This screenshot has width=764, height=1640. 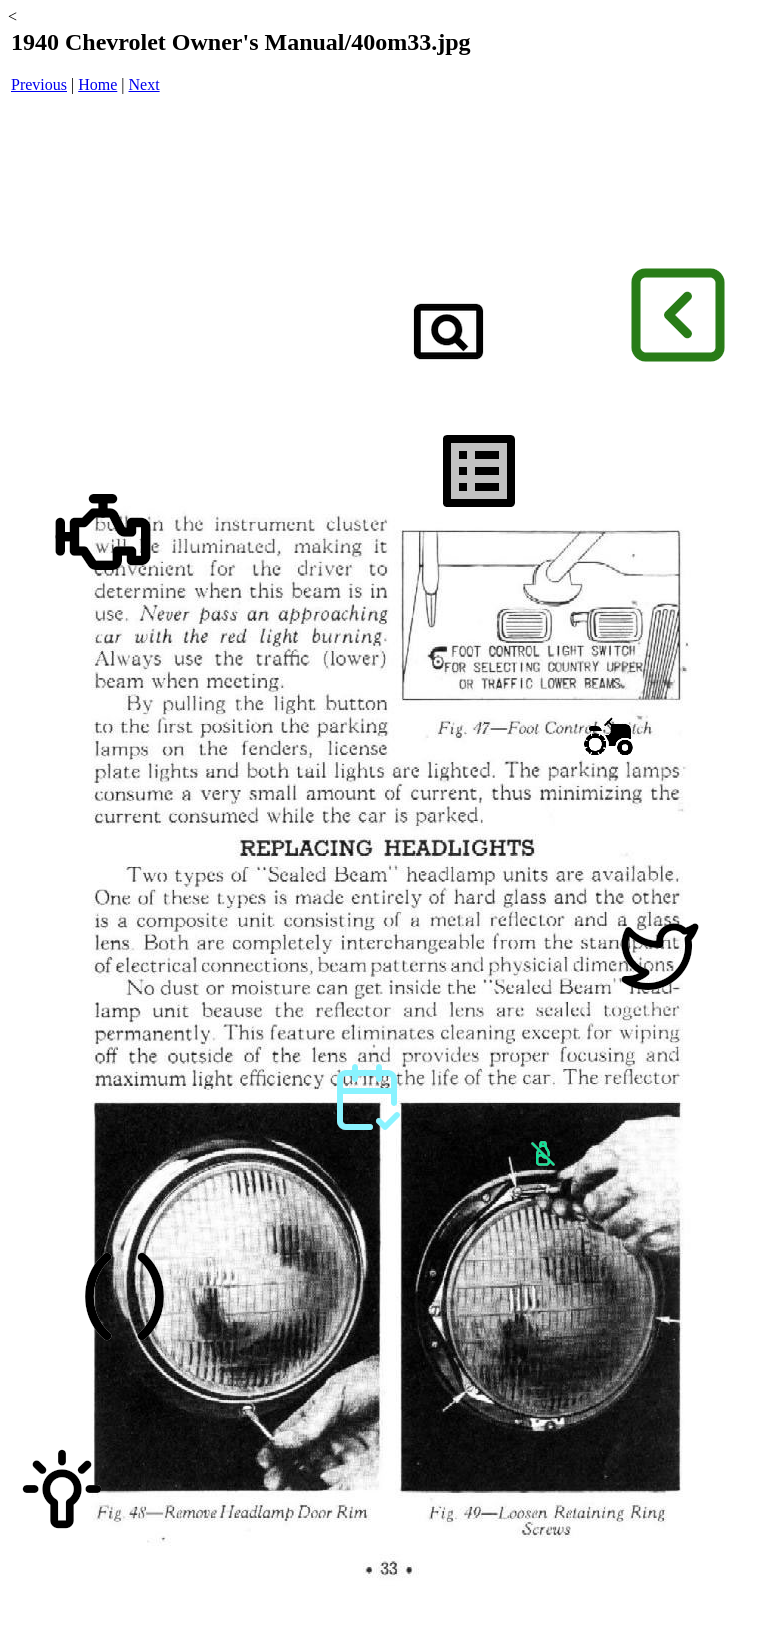 I want to click on access agricultural or farming features, so click(x=608, y=737).